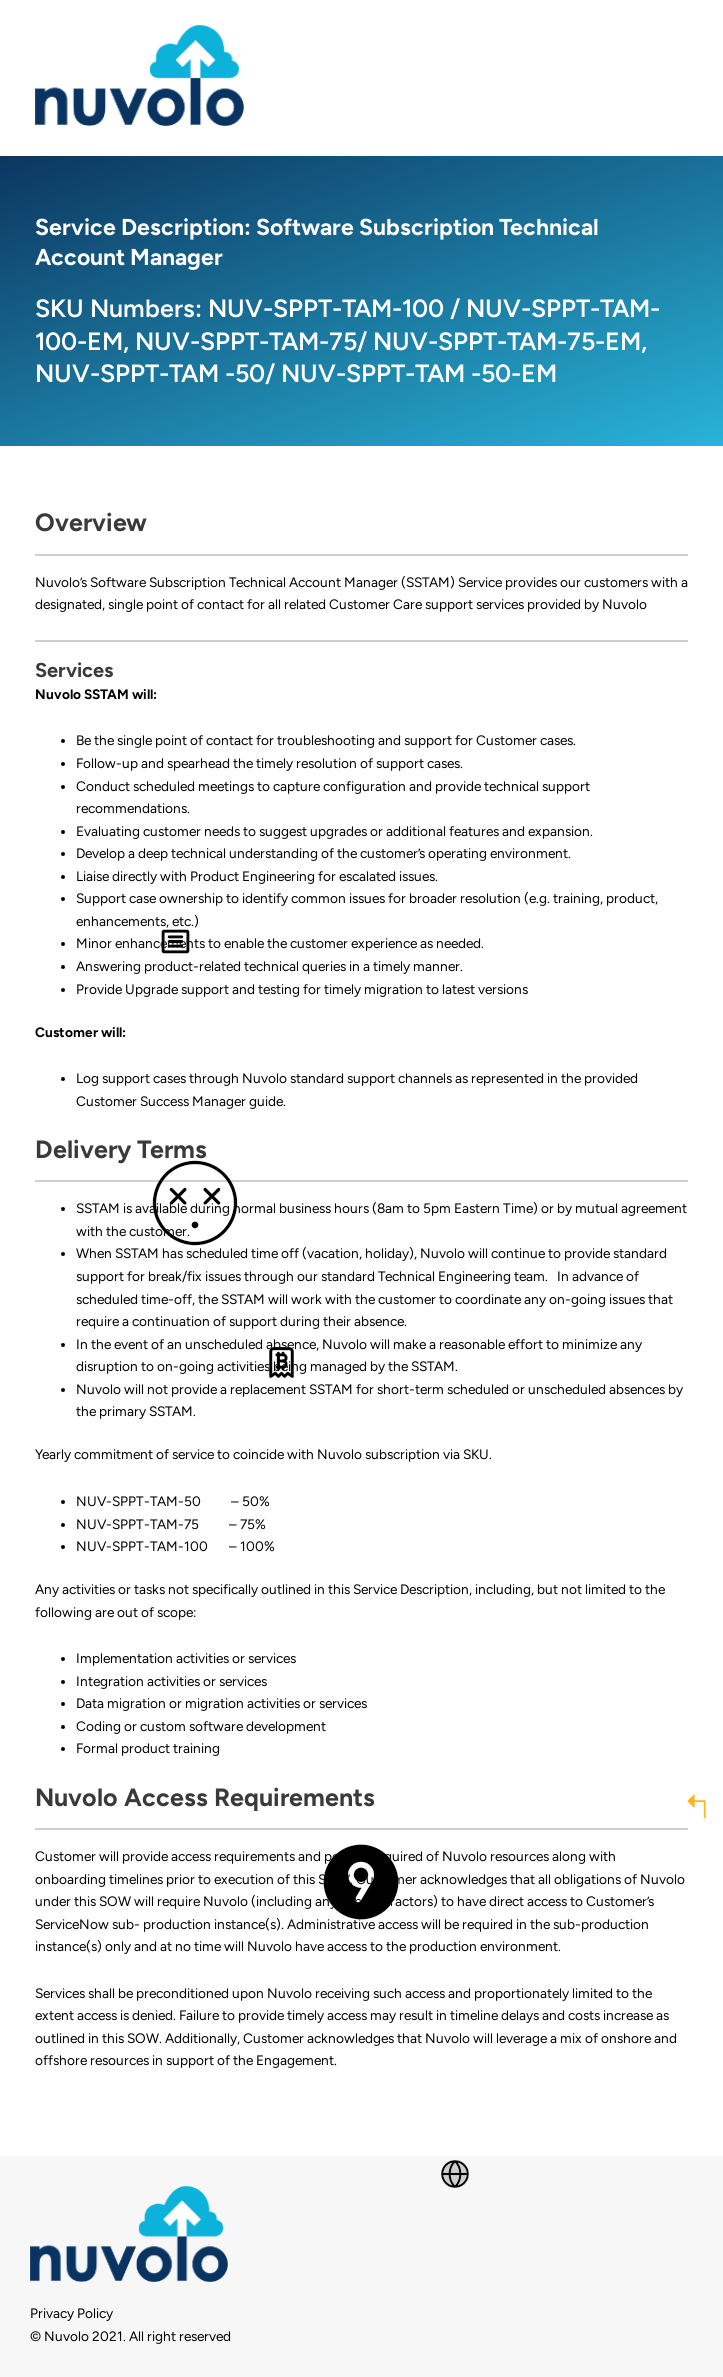  What do you see at coordinates (175, 941) in the screenshot?
I see `view article or document` at bounding box center [175, 941].